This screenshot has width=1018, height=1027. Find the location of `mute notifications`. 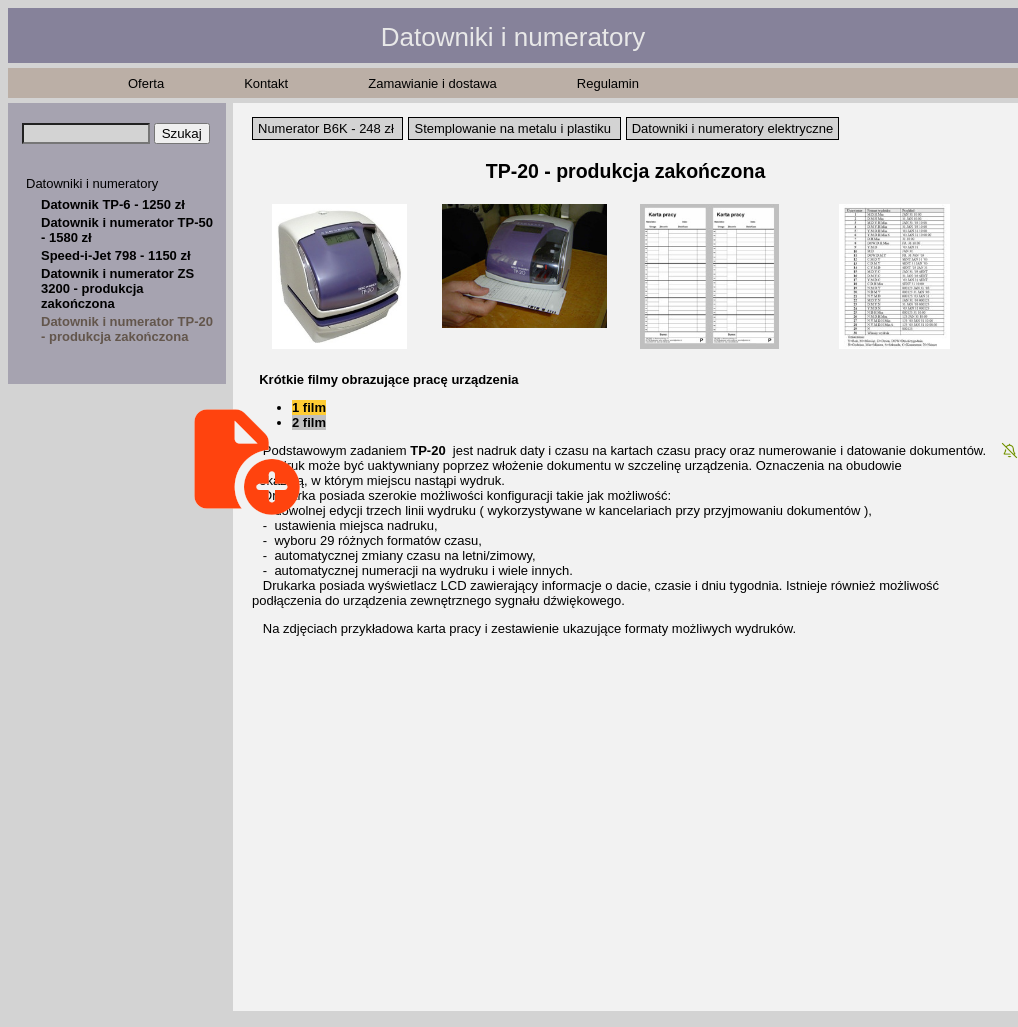

mute notifications is located at coordinates (1009, 450).